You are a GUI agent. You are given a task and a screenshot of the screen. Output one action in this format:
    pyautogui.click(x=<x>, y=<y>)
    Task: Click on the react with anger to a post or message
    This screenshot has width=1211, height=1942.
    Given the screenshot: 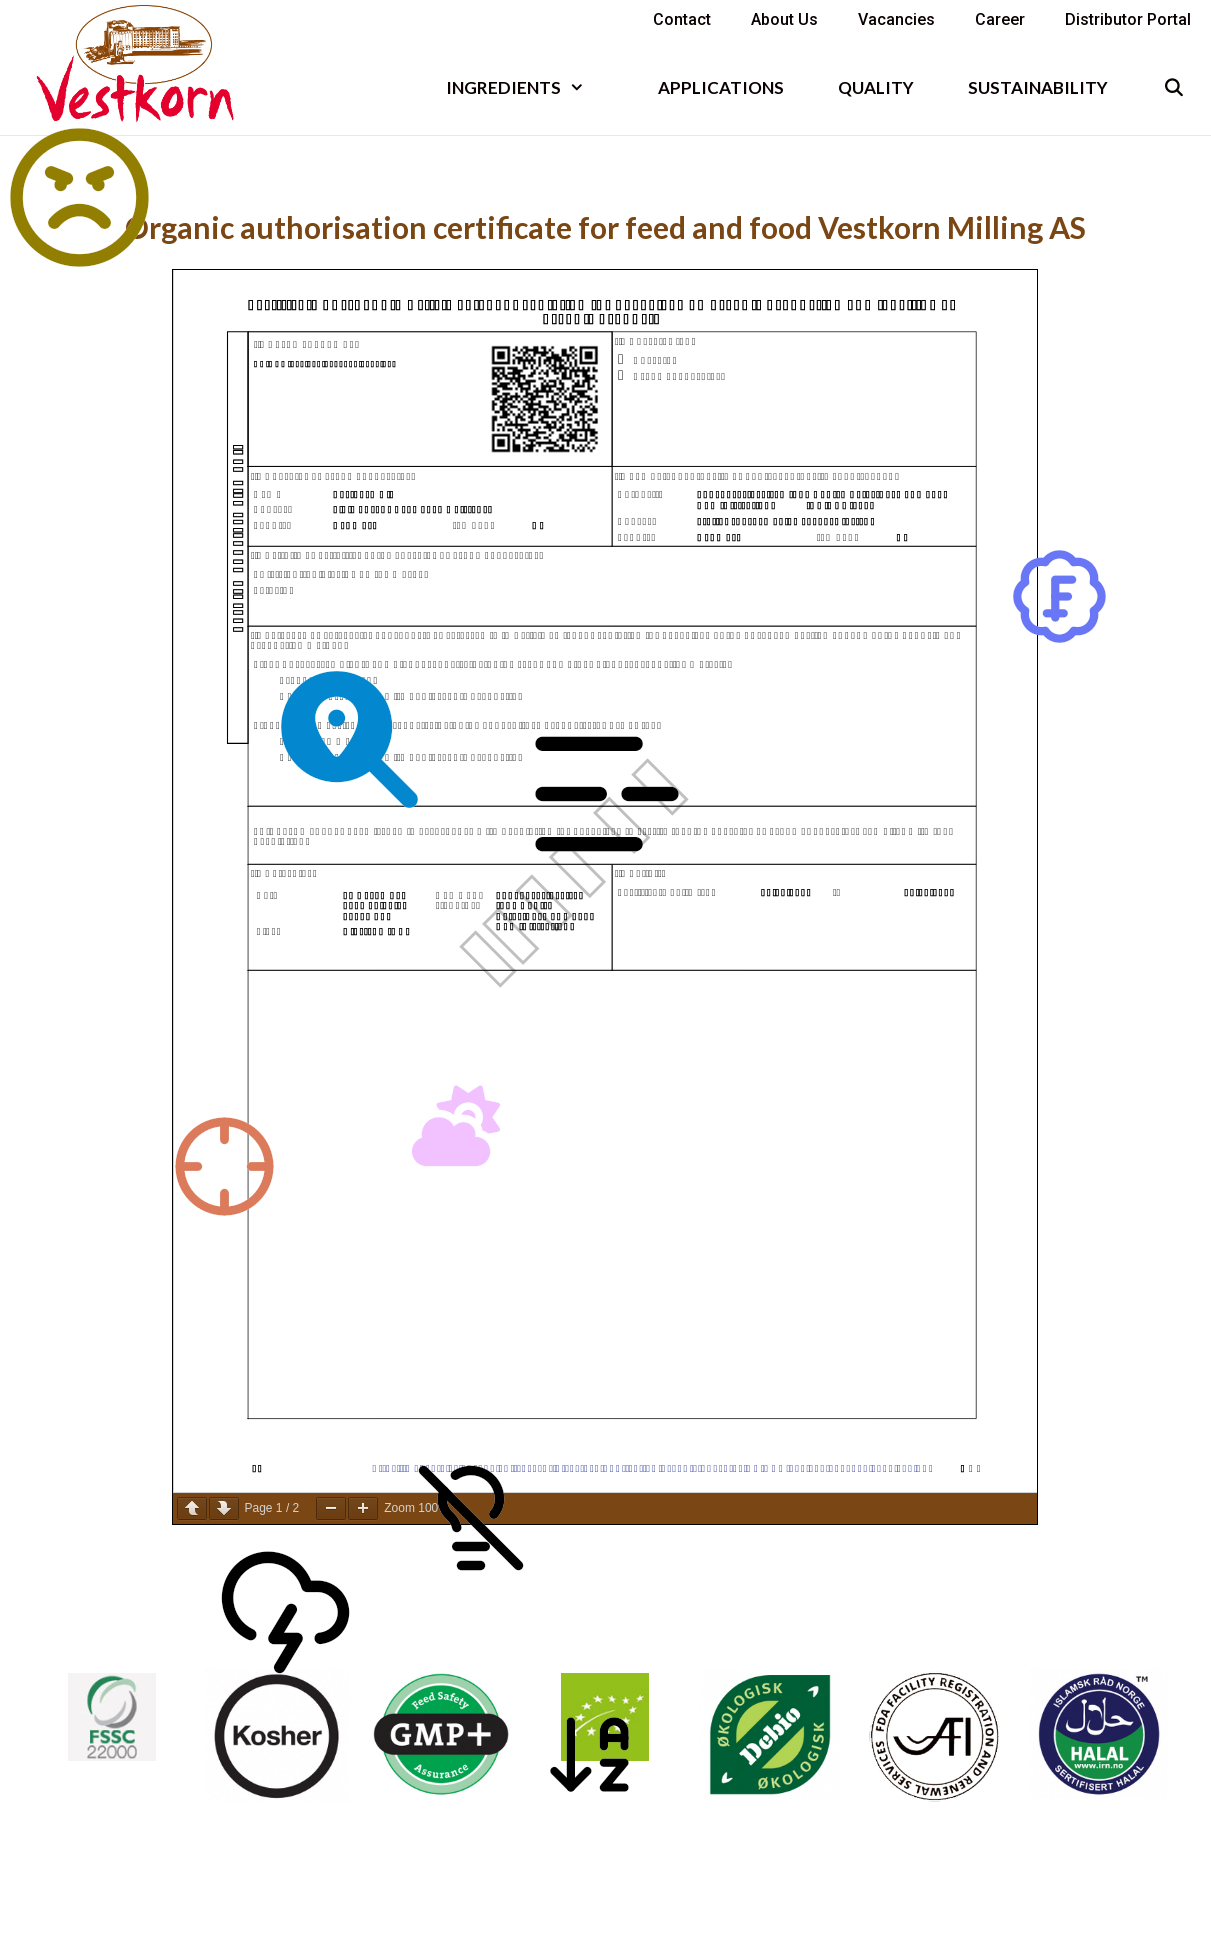 What is the action you would take?
    pyautogui.click(x=79, y=197)
    